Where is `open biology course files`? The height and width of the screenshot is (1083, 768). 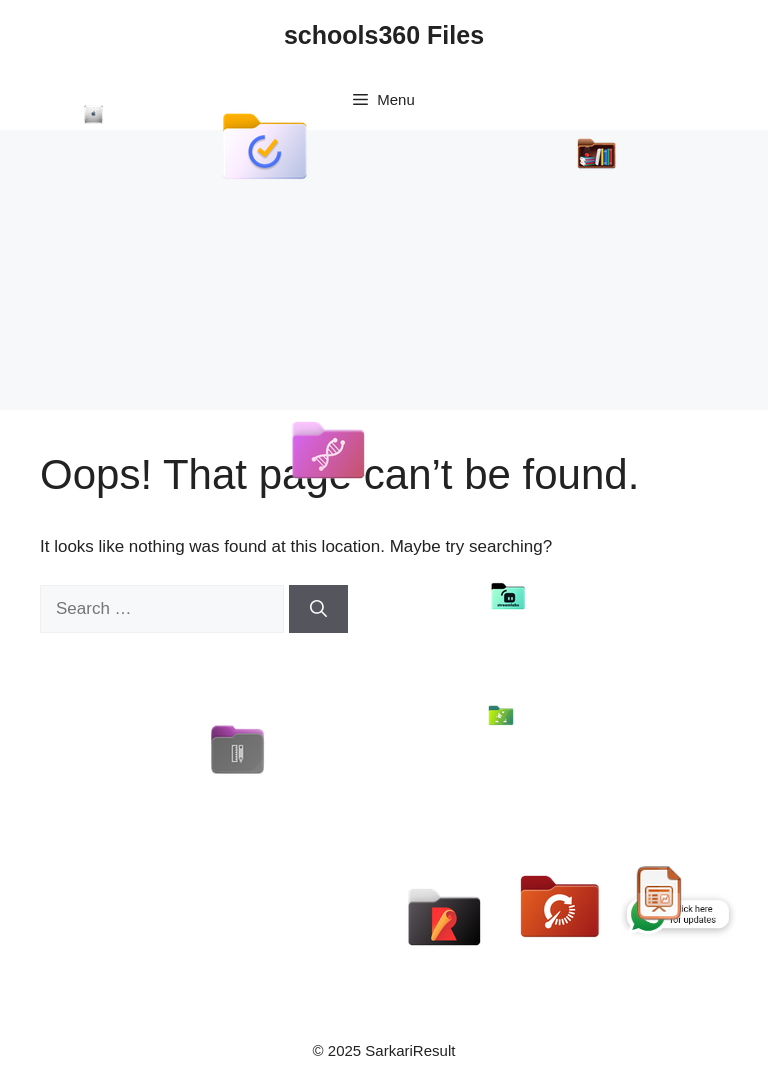
open biology course files is located at coordinates (328, 452).